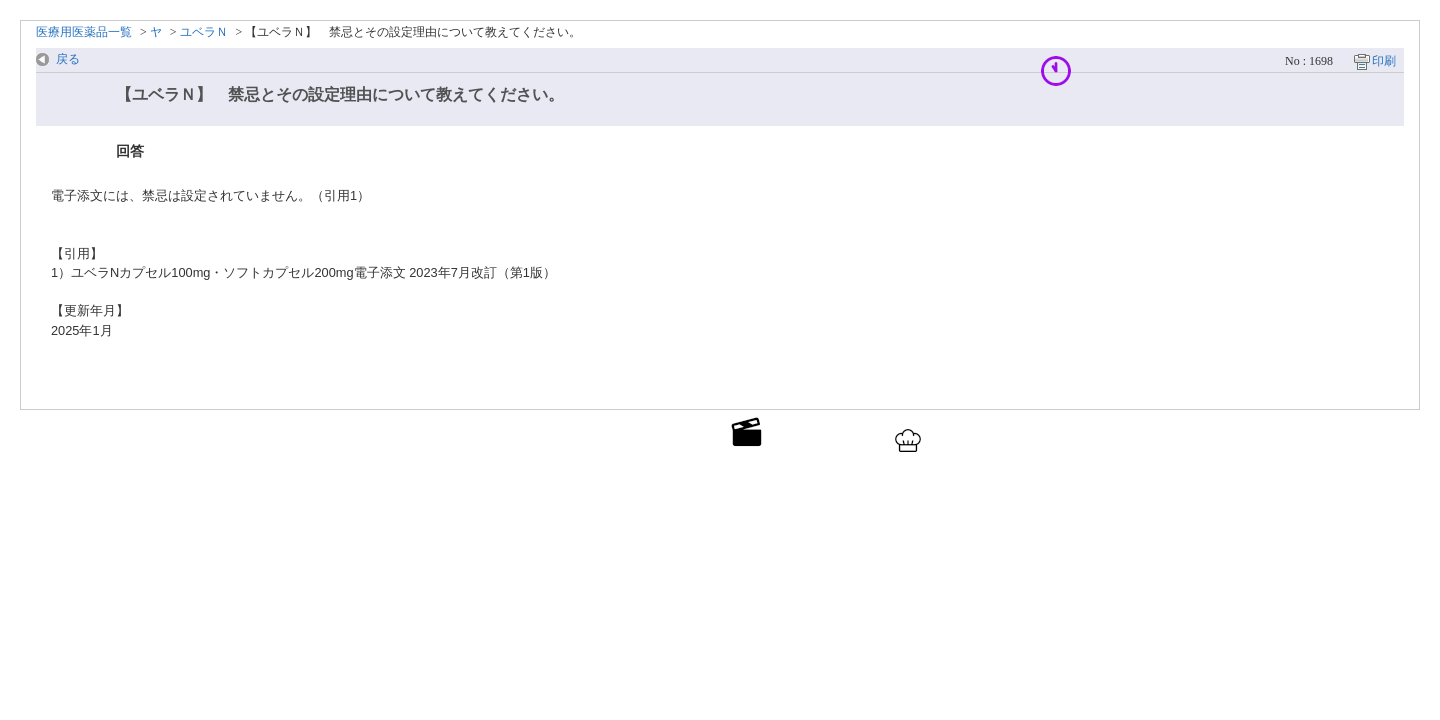  I want to click on access video or movie content, so click(747, 433).